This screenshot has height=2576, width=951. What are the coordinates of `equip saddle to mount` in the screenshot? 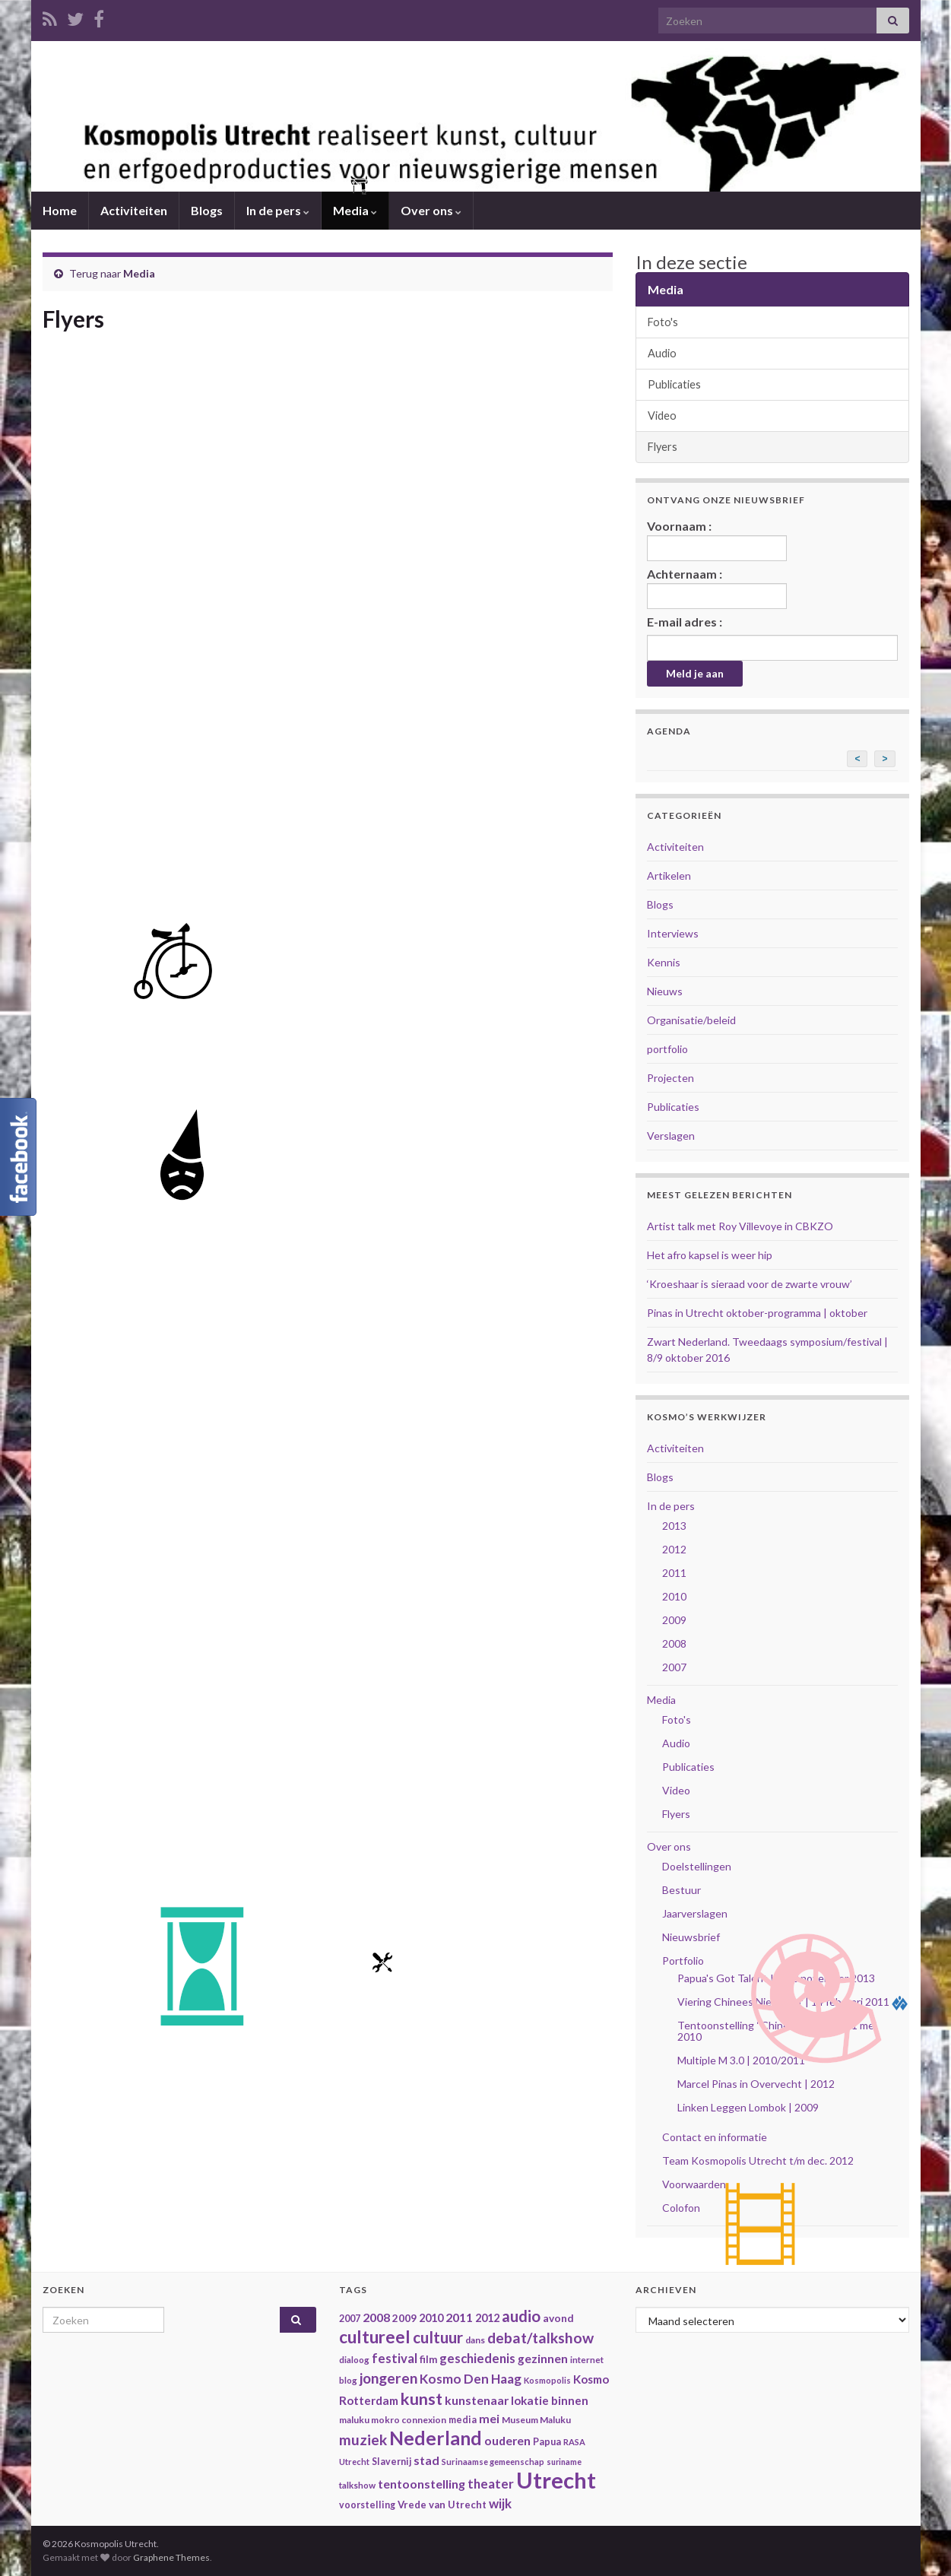 It's located at (359, 185).